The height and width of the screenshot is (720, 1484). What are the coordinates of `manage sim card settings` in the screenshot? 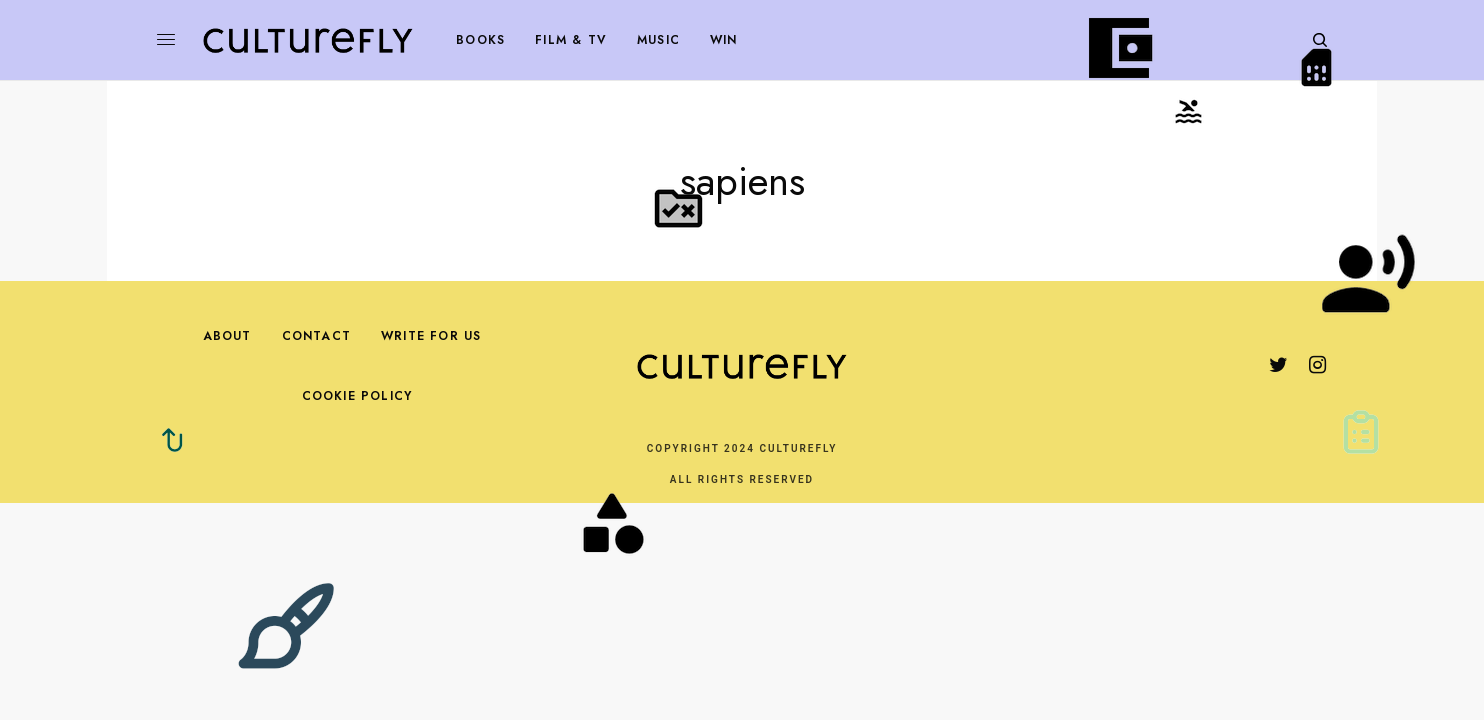 It's located at (1316, 67).